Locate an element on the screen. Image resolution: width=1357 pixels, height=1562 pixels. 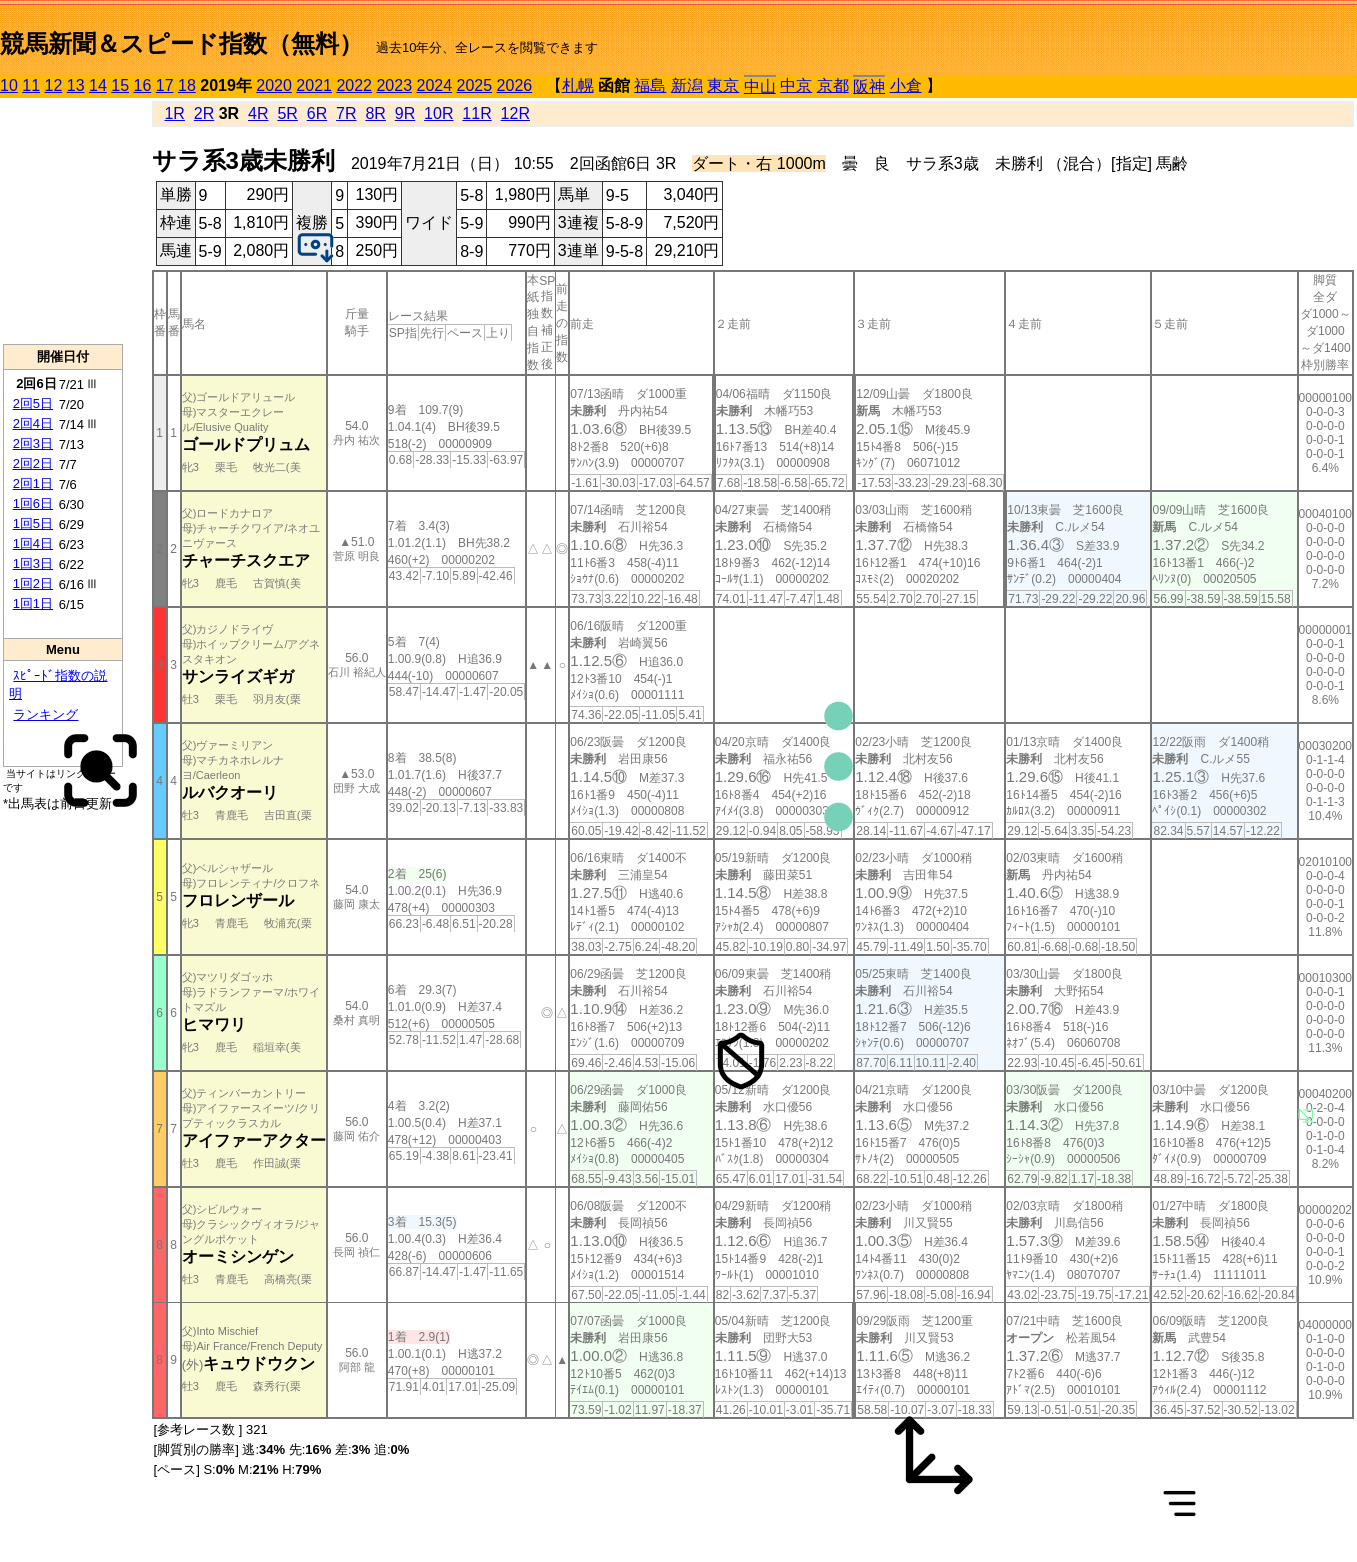
blocked or banned protection status is located at coordinates (741, 1061).